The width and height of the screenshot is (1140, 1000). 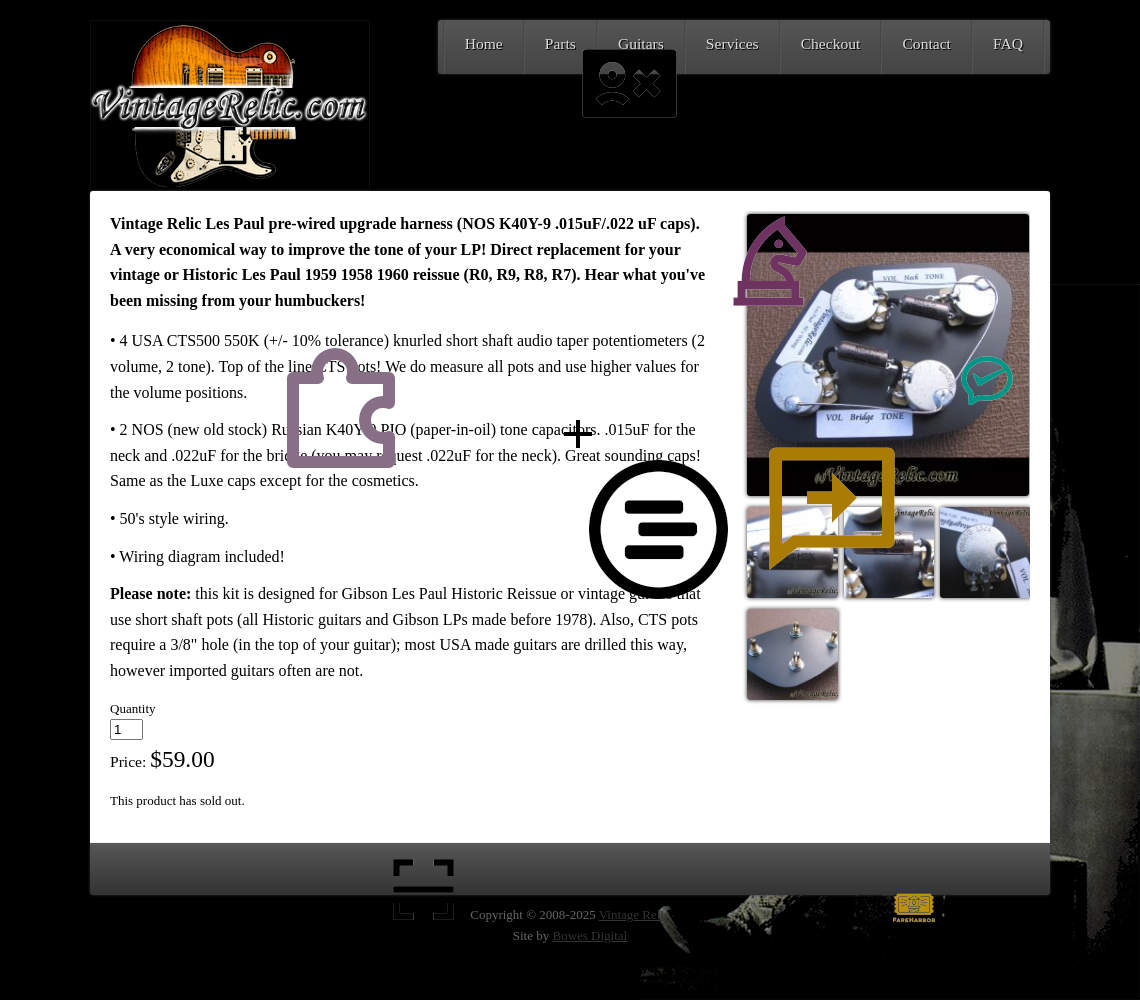 I want to click on access FareHarbor booking services, so click(x=914, y=908).